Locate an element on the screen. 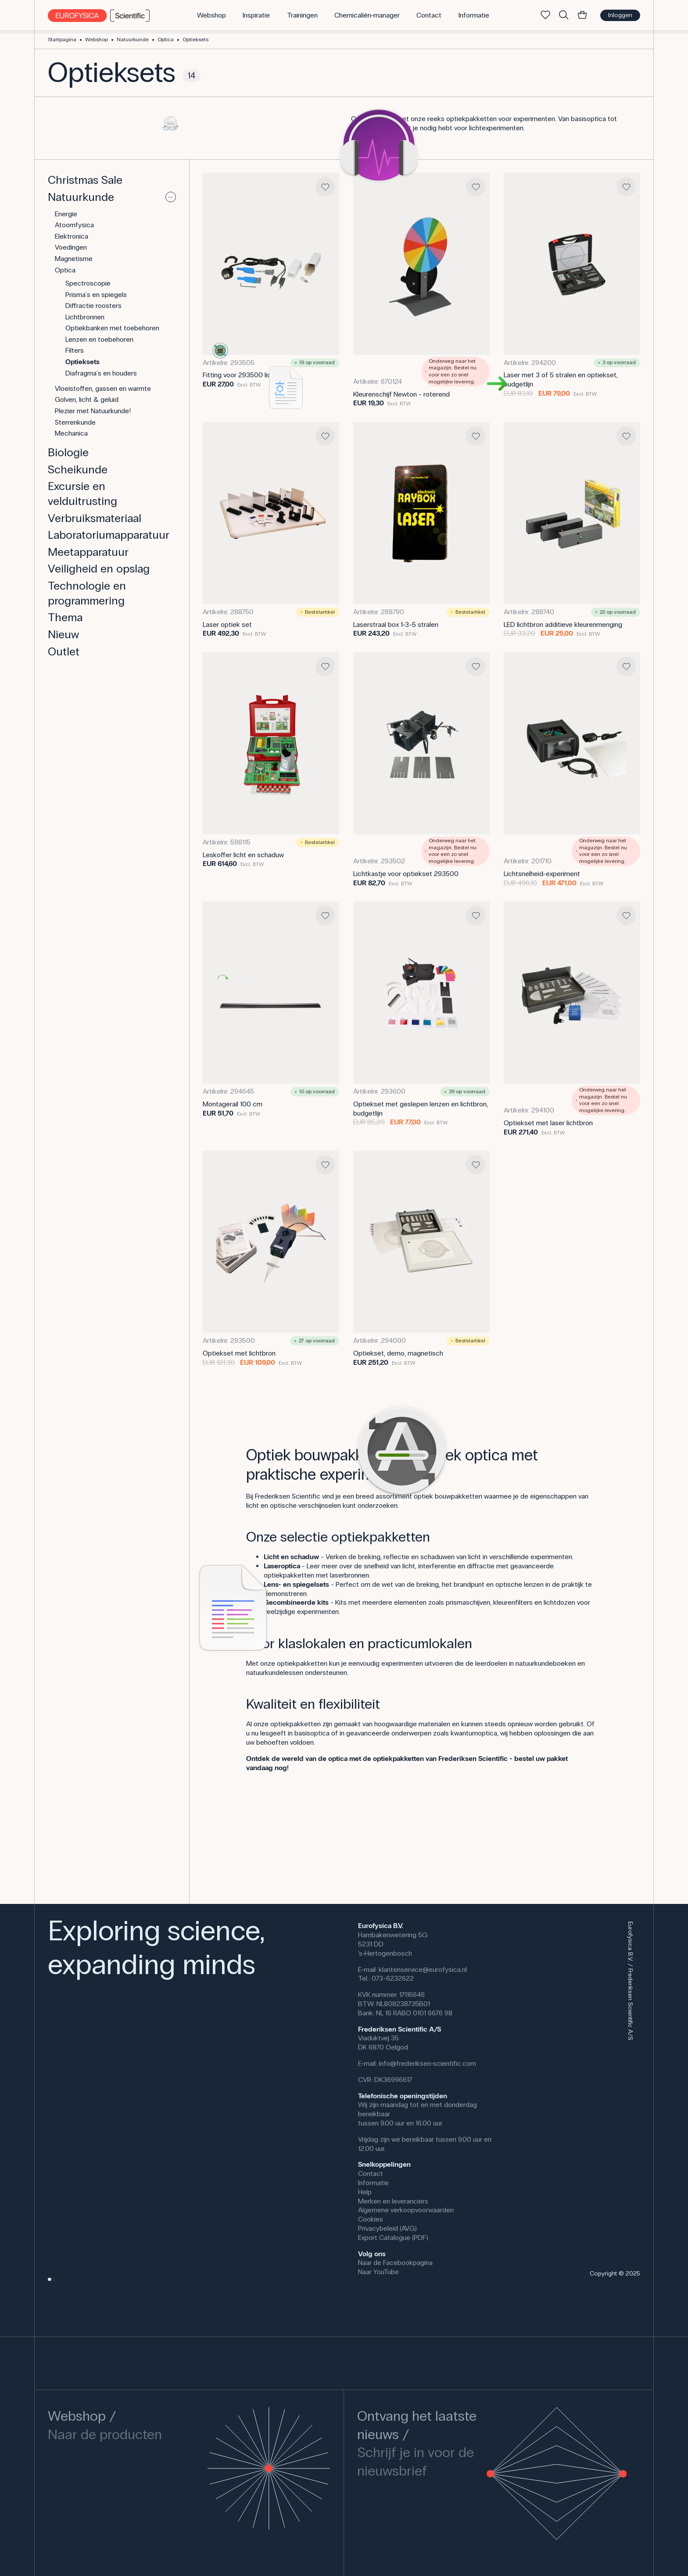 This screenshot has height=2576, width=688. access hardware driver settings is located at coordinates (220, 351).